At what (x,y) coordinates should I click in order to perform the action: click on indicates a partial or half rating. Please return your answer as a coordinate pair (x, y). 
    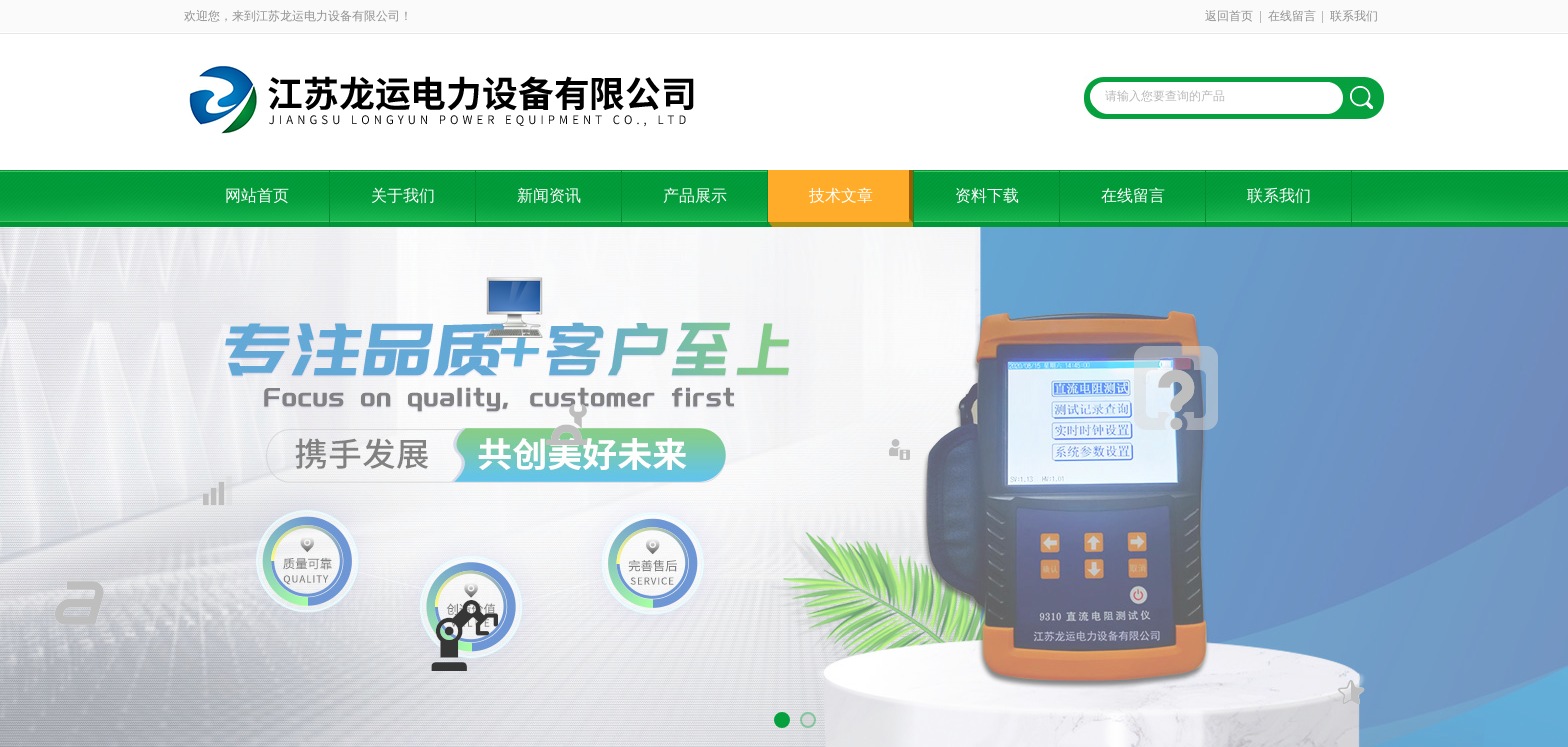
    Looking at the image, I should click on (1351, 693).